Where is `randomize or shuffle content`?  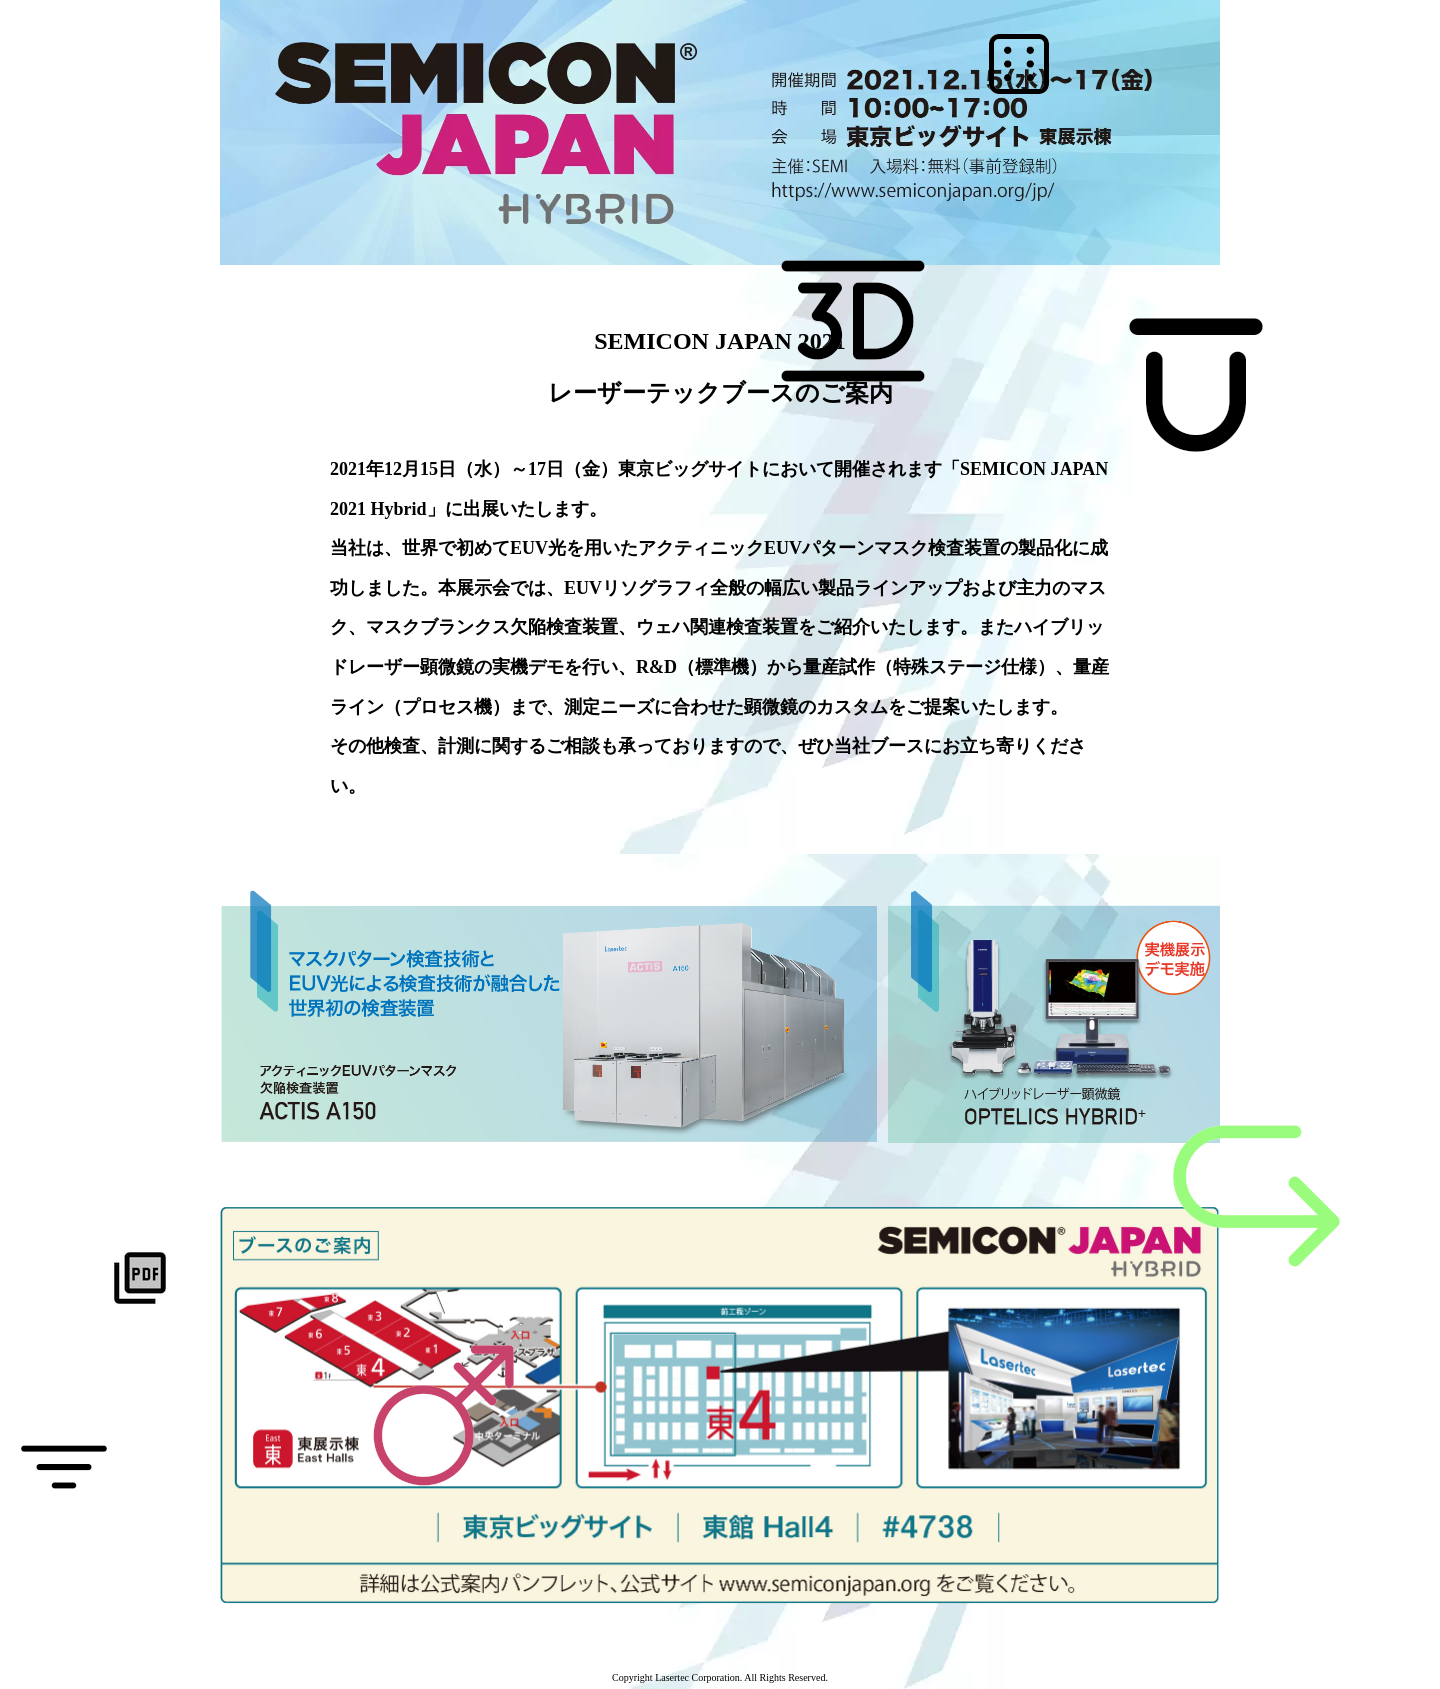 randomize or shuffle content is located at coordinates (1019, 64).